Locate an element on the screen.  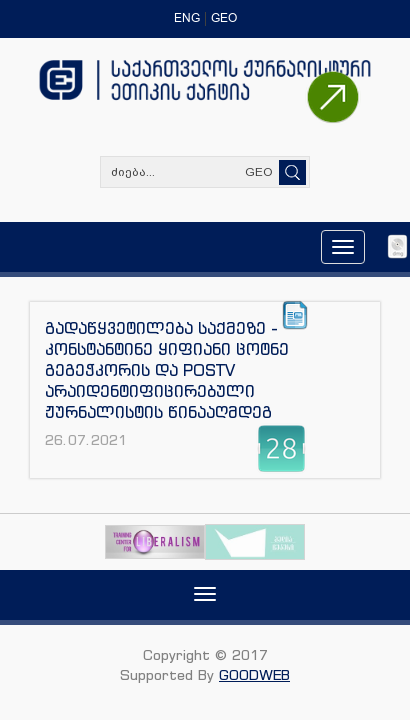
open a text document template file is located at coordinates (295, 315).